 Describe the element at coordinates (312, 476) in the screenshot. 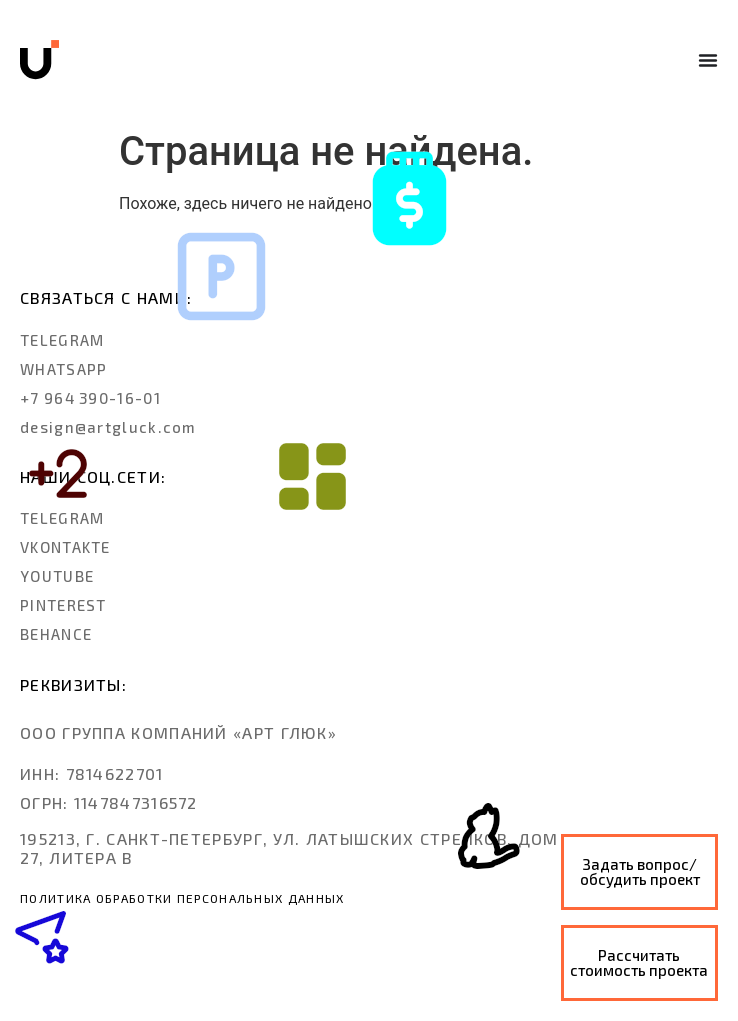

I see `open dashboard view` at that location.